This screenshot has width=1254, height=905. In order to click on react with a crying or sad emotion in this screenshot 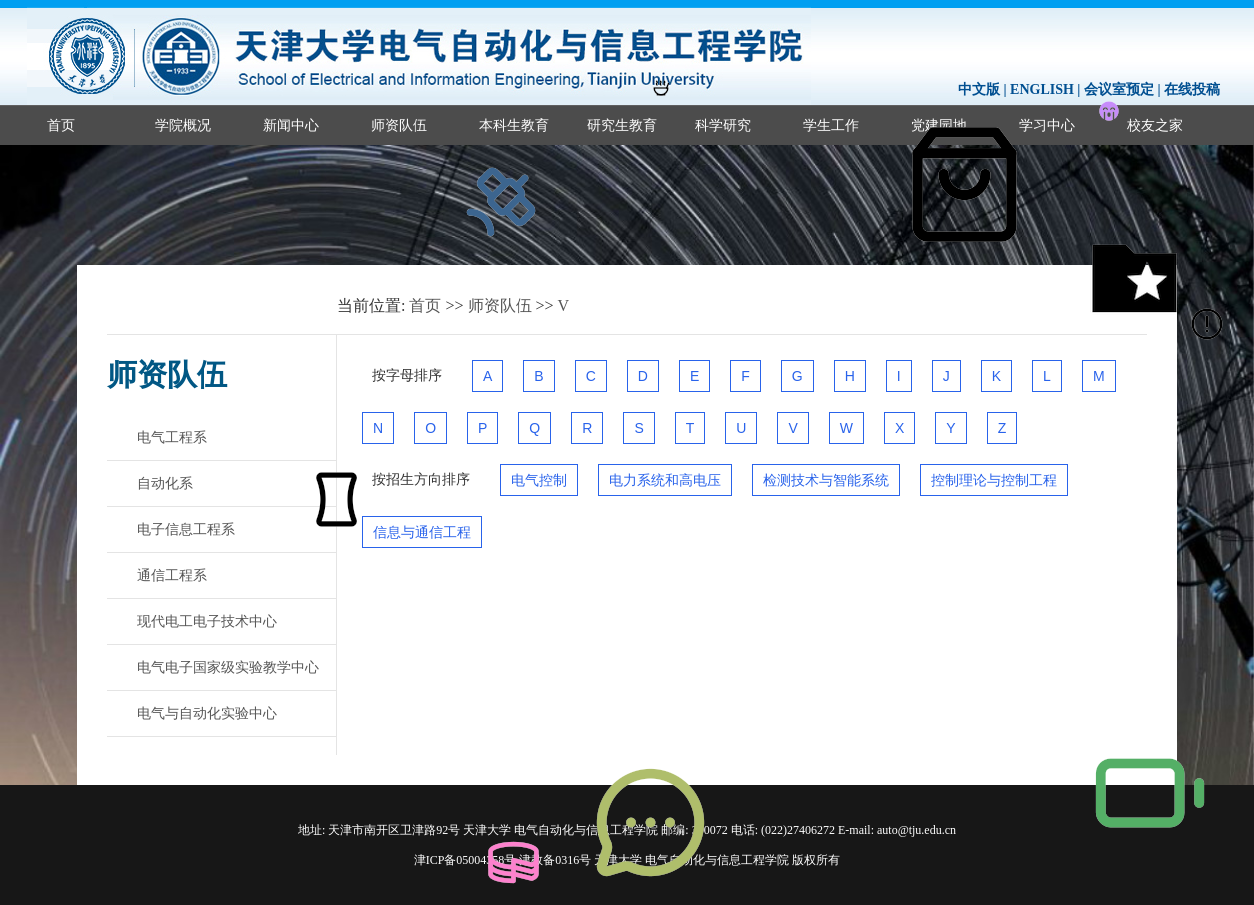, I will do `click(1109, 111)`.